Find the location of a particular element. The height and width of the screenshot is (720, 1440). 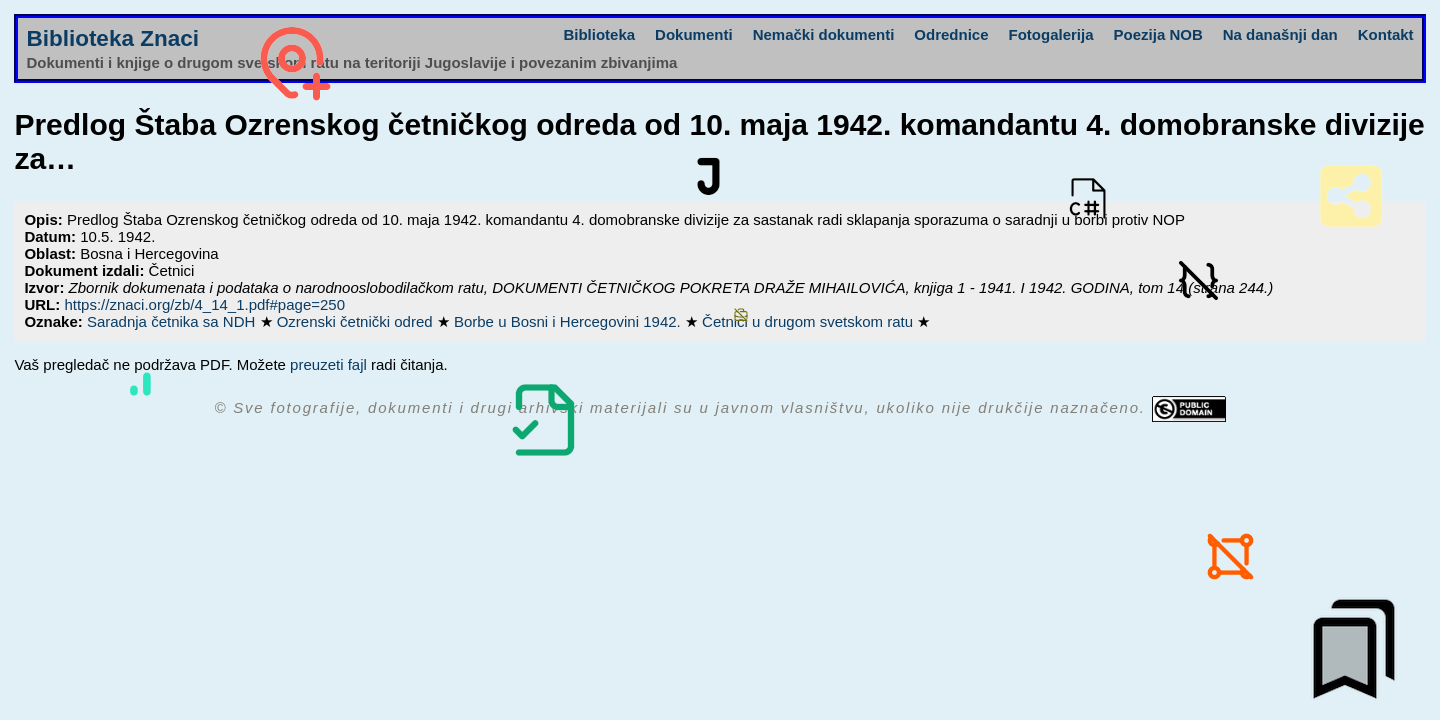

indicates work mode is disabled is located at coordinates (741, 315).